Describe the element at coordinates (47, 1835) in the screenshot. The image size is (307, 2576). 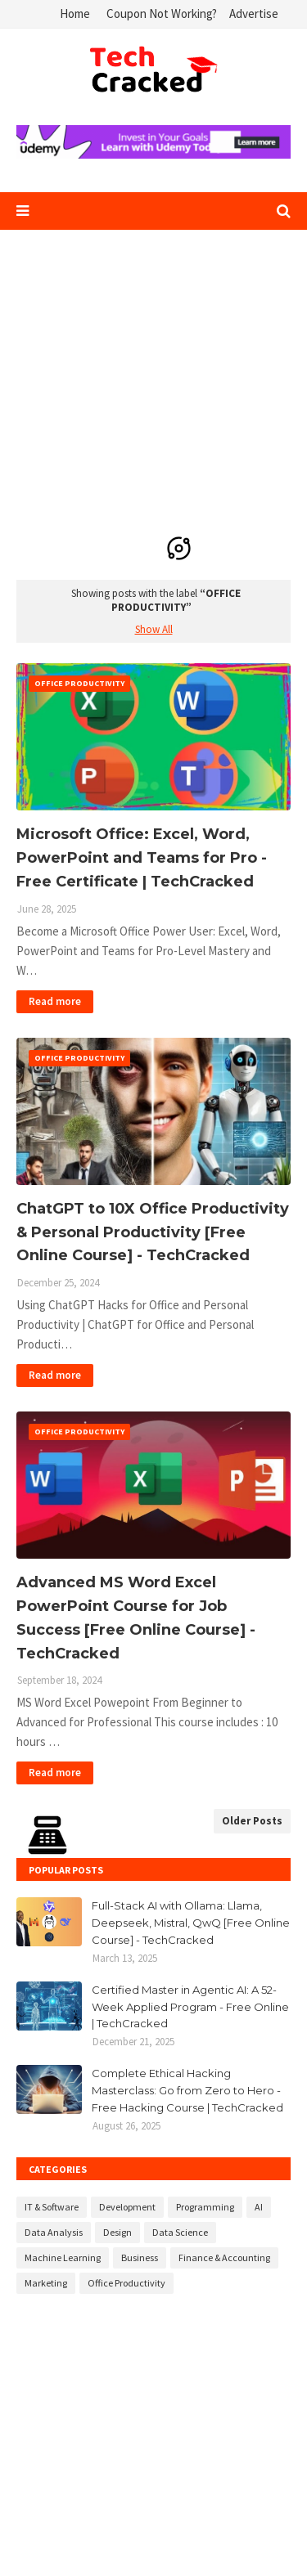
I see `access point of sale or checkout system` at that location.